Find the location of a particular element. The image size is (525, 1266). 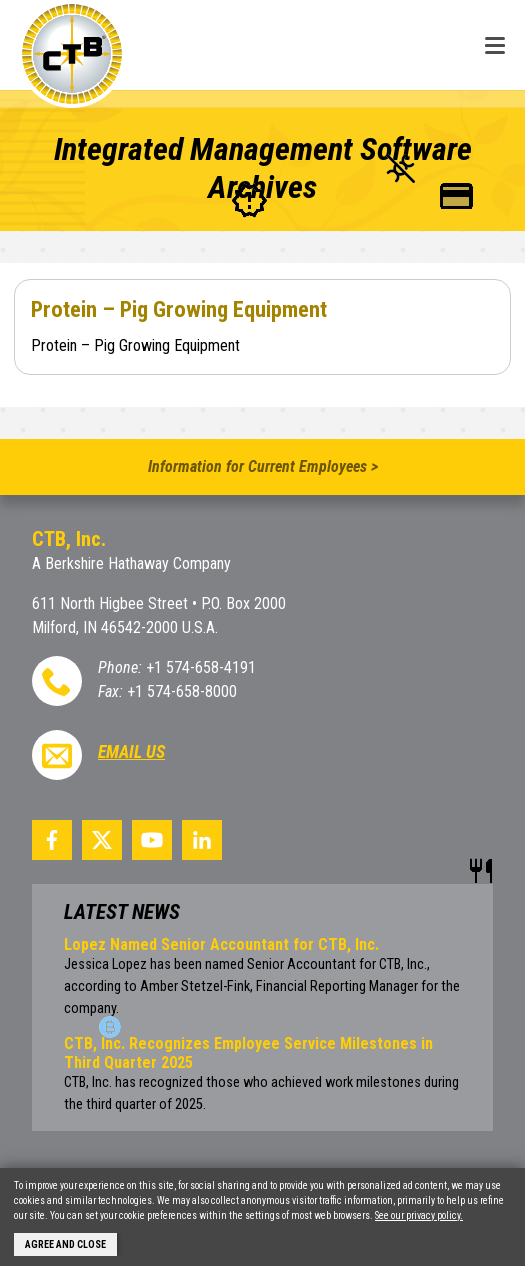

disable genetic or DNA-related features is located at coordinates (400, 168).